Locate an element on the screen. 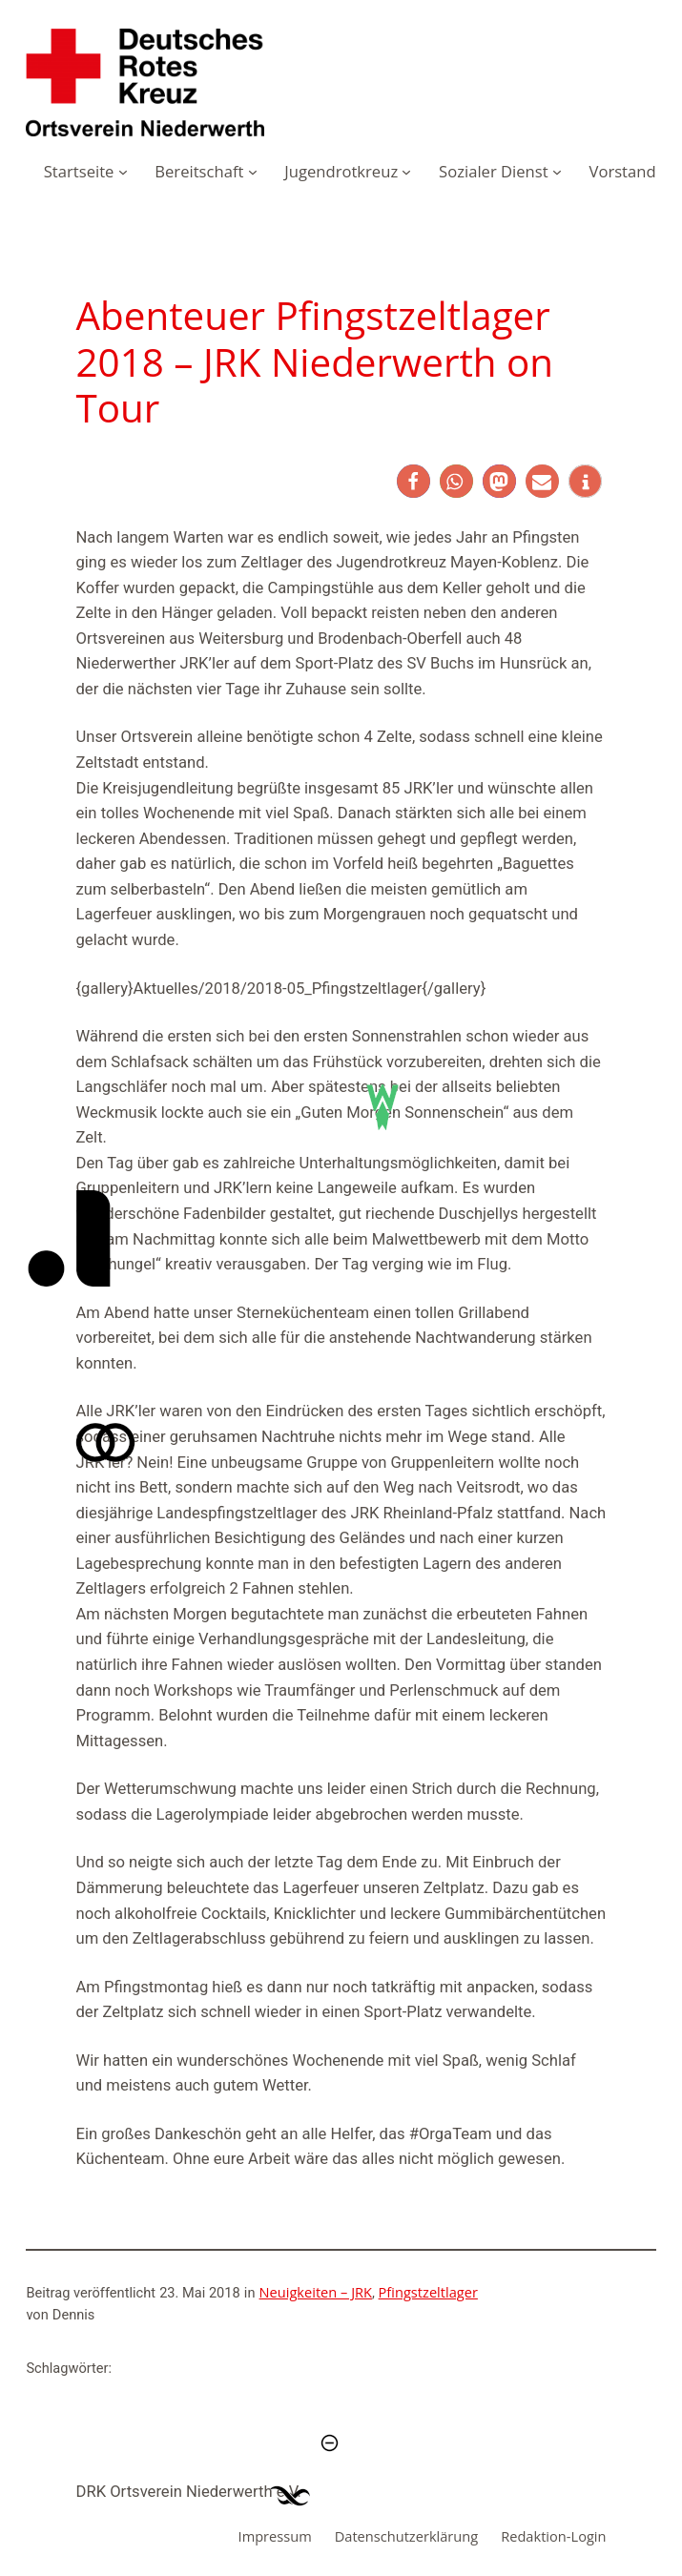 This screenshot has width=682, height=2576. remove item from list or selection is located at coordinates (329, 2442).